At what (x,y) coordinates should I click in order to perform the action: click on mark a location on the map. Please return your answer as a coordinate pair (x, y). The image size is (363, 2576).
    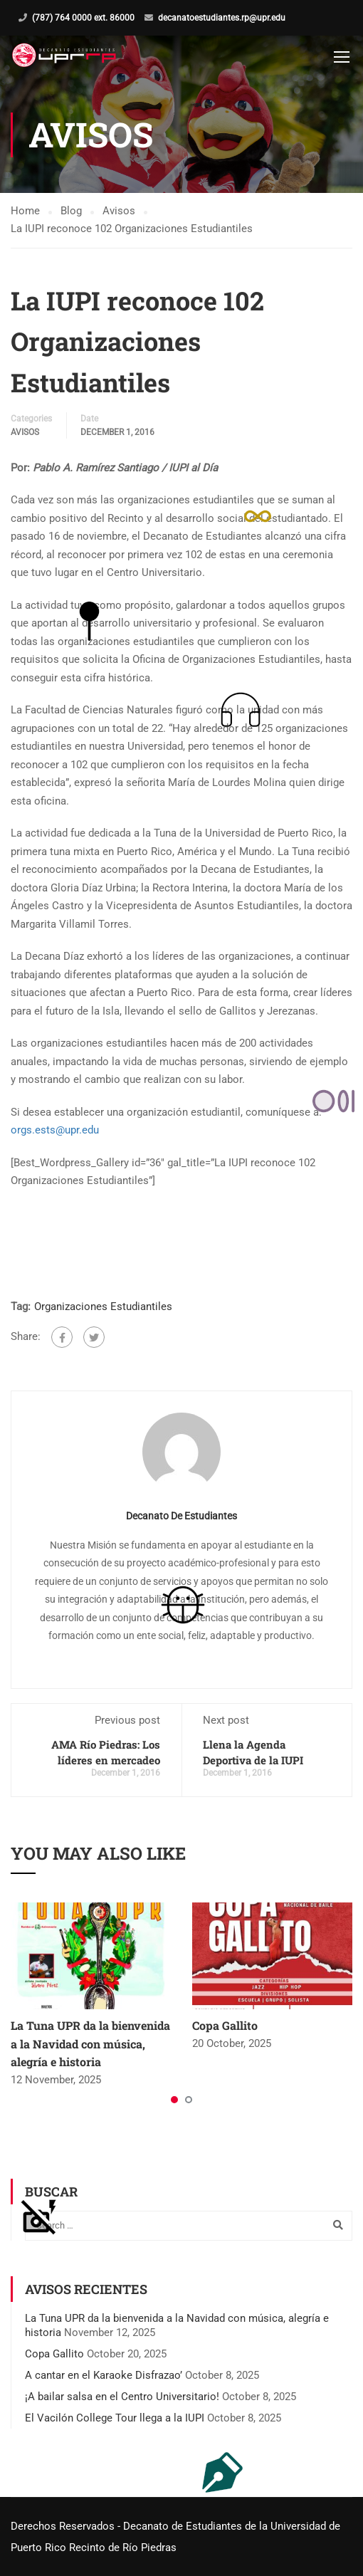
    Looking at the image, I should click on (89, 621).